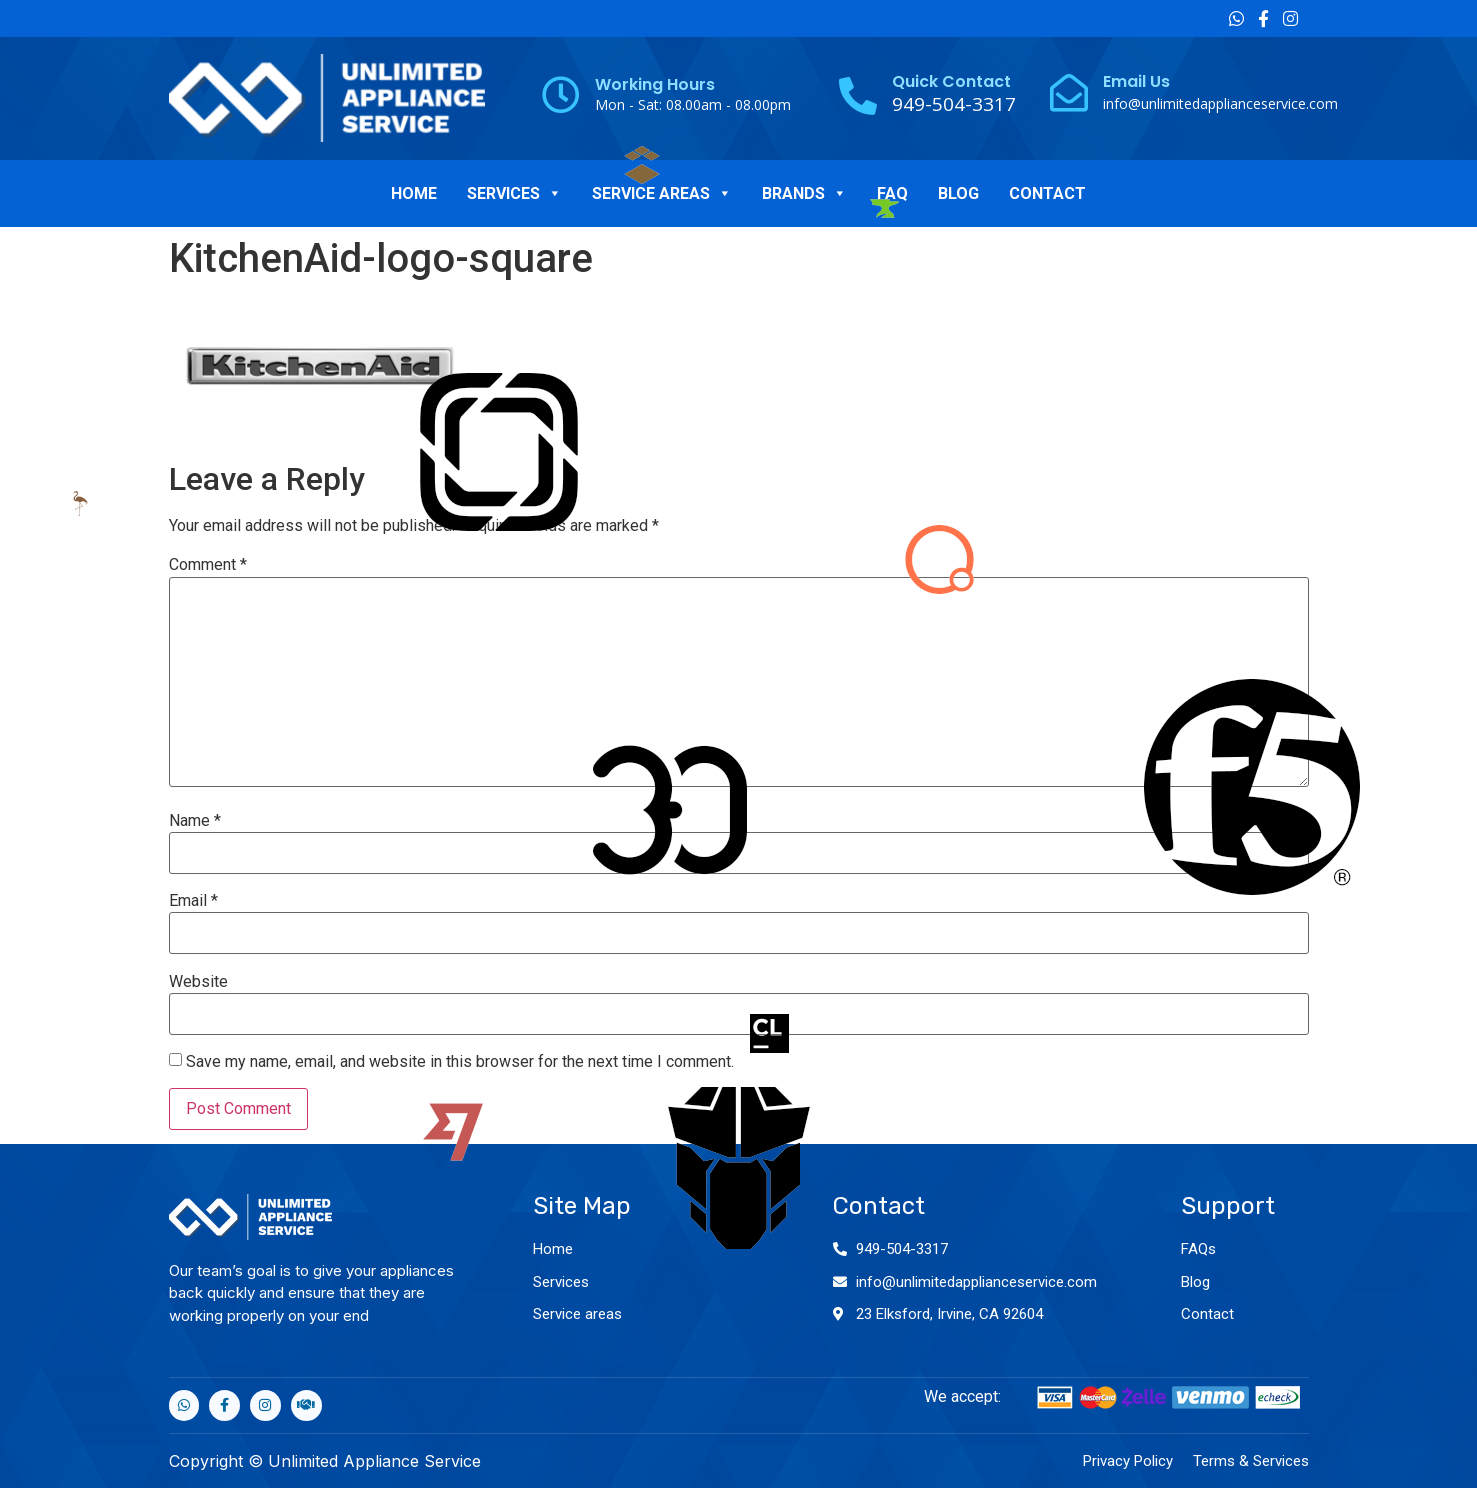  What do you see at coordinates (884, 208) in the screenshot?
I see `visit curseforge for game mods and addons` at bounding box center [884, 208].